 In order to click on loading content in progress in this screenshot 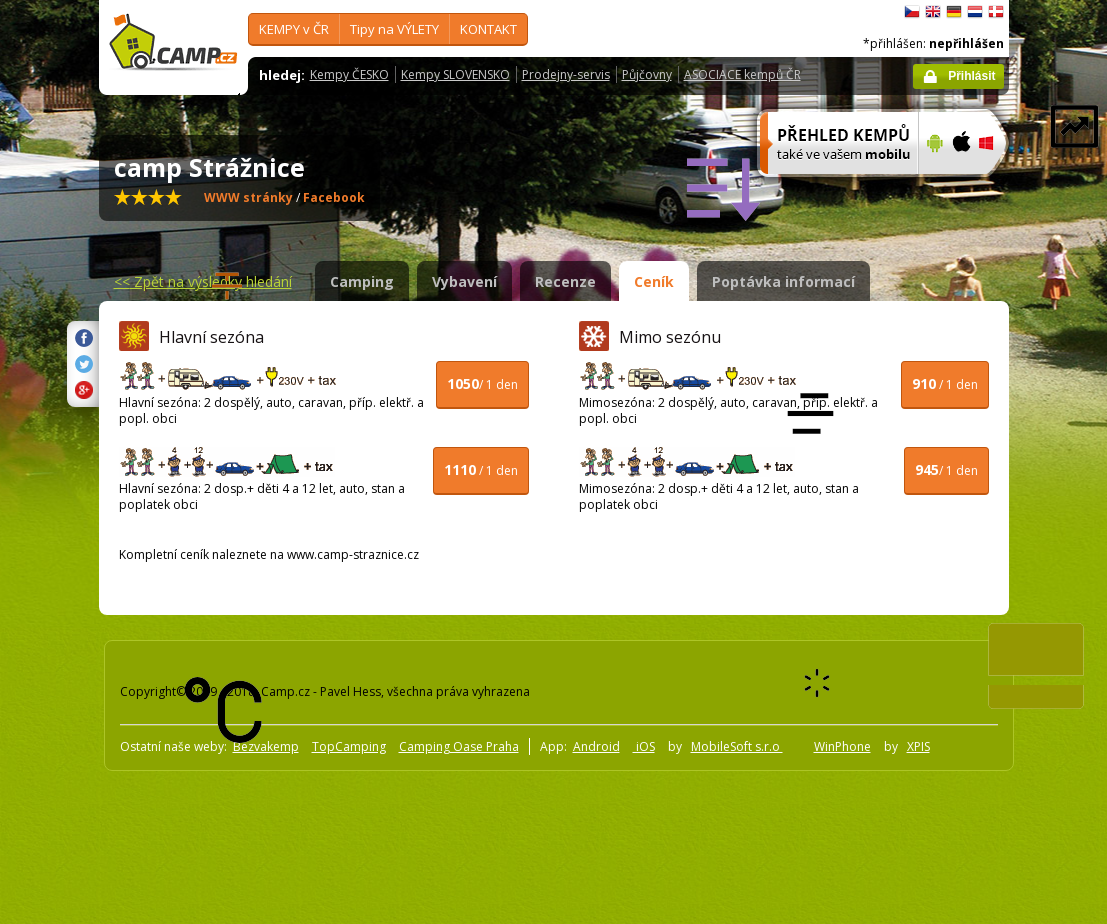, I will do `click(817, 683)`.